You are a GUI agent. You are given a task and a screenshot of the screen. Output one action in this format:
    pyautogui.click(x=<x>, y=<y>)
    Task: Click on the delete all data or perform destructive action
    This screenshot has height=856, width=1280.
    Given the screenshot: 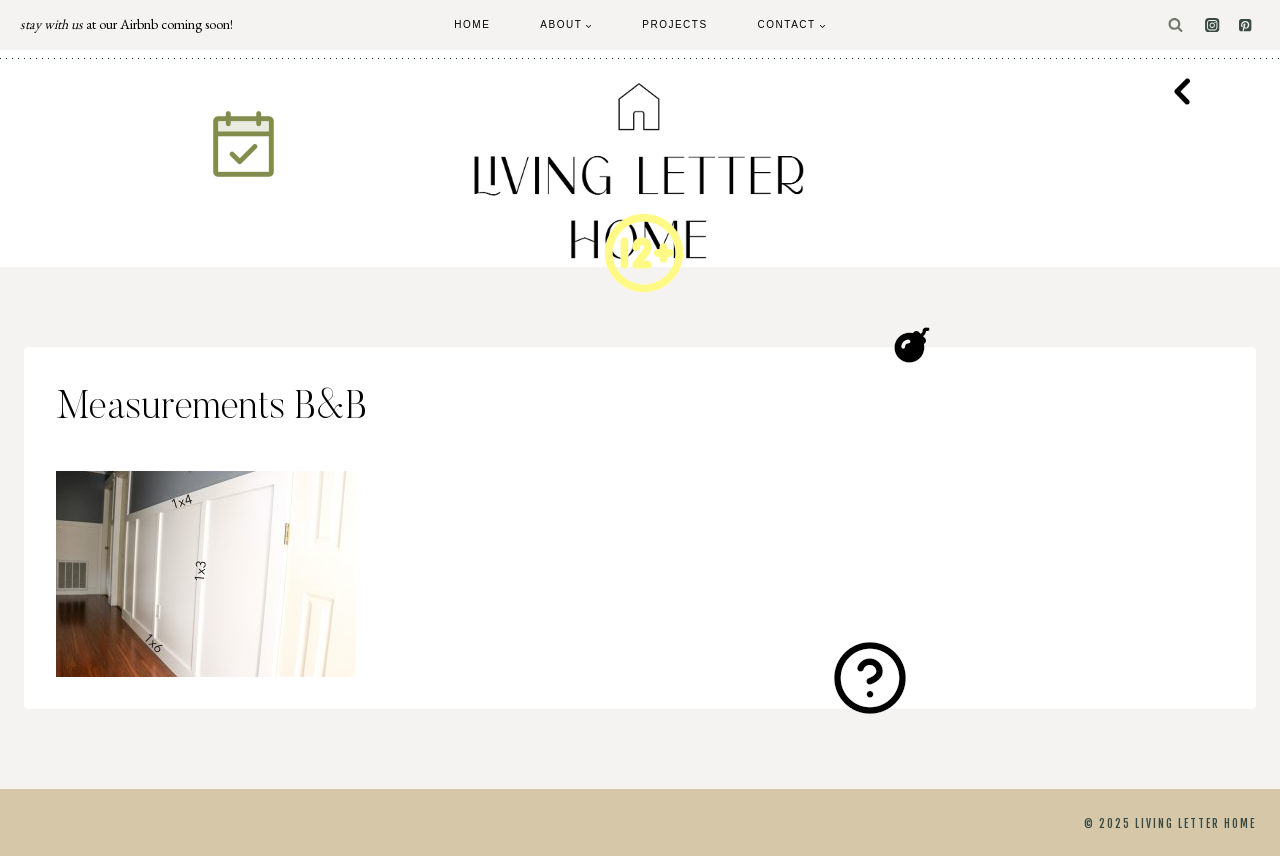 What is the action you would take?
    pyautogui.click(x=912, y=345)
    